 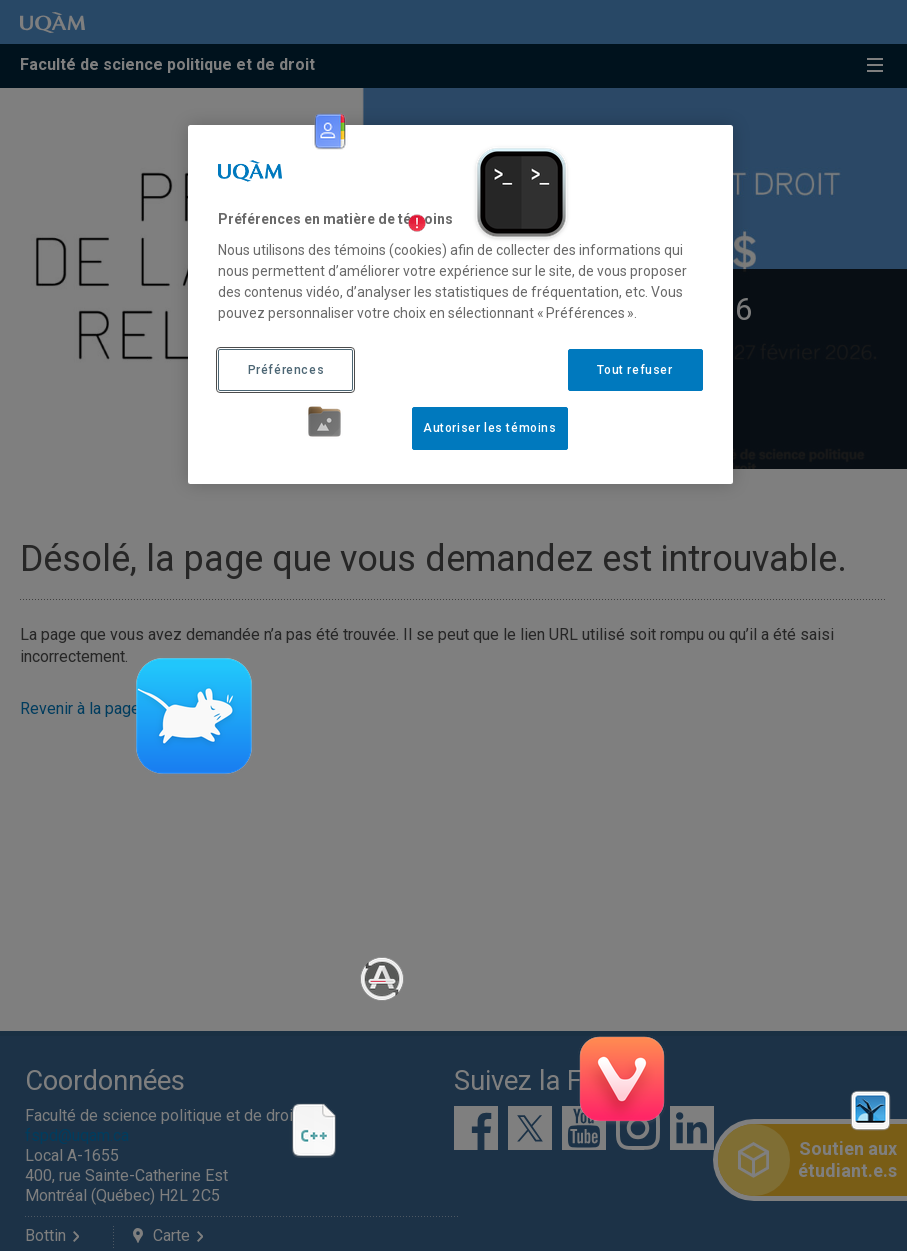 I want to click on open your pictures folder, so click(x=324, y=421).